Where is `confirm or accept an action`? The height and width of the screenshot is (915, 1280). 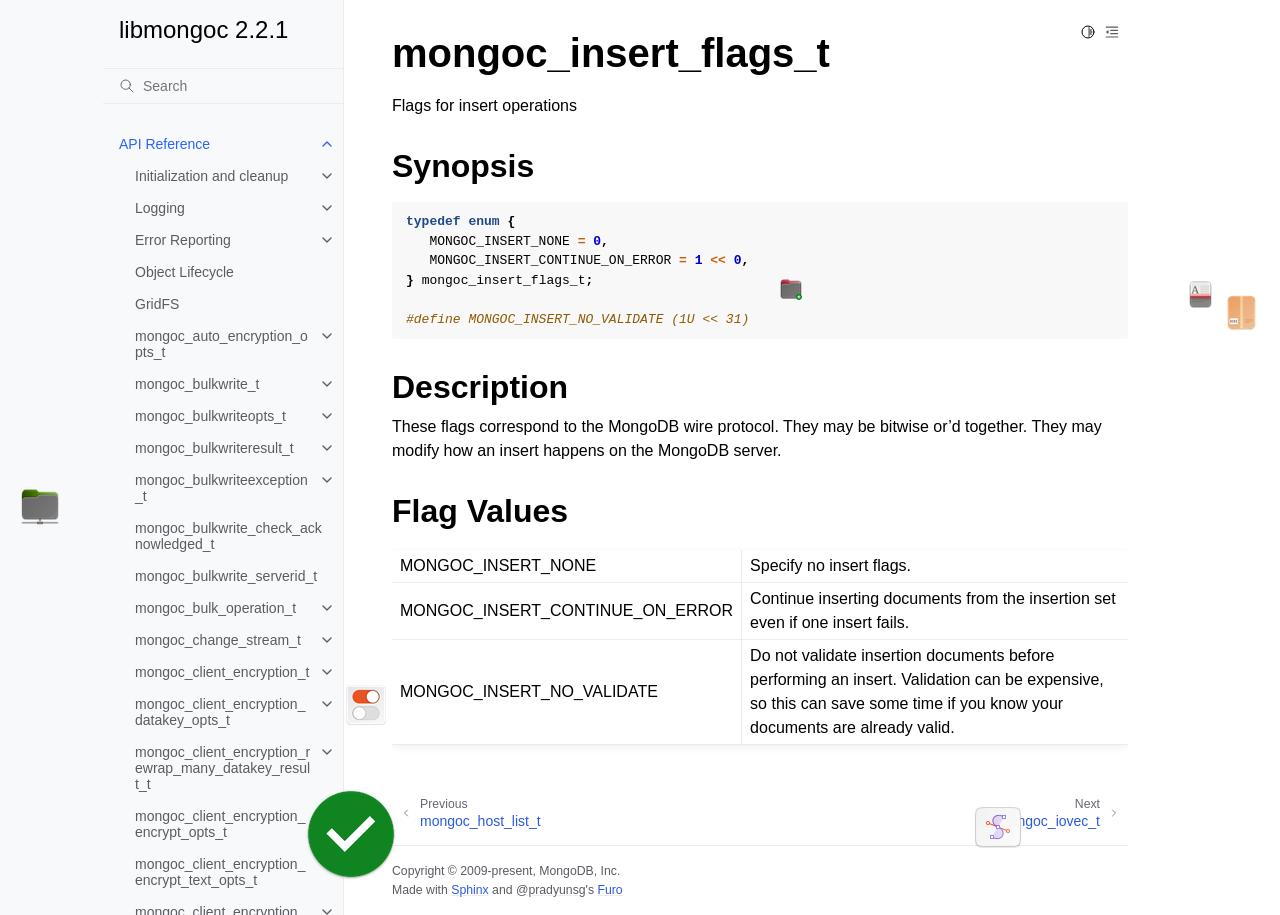 confirm or accept an action is located at coordinates (351, 834).